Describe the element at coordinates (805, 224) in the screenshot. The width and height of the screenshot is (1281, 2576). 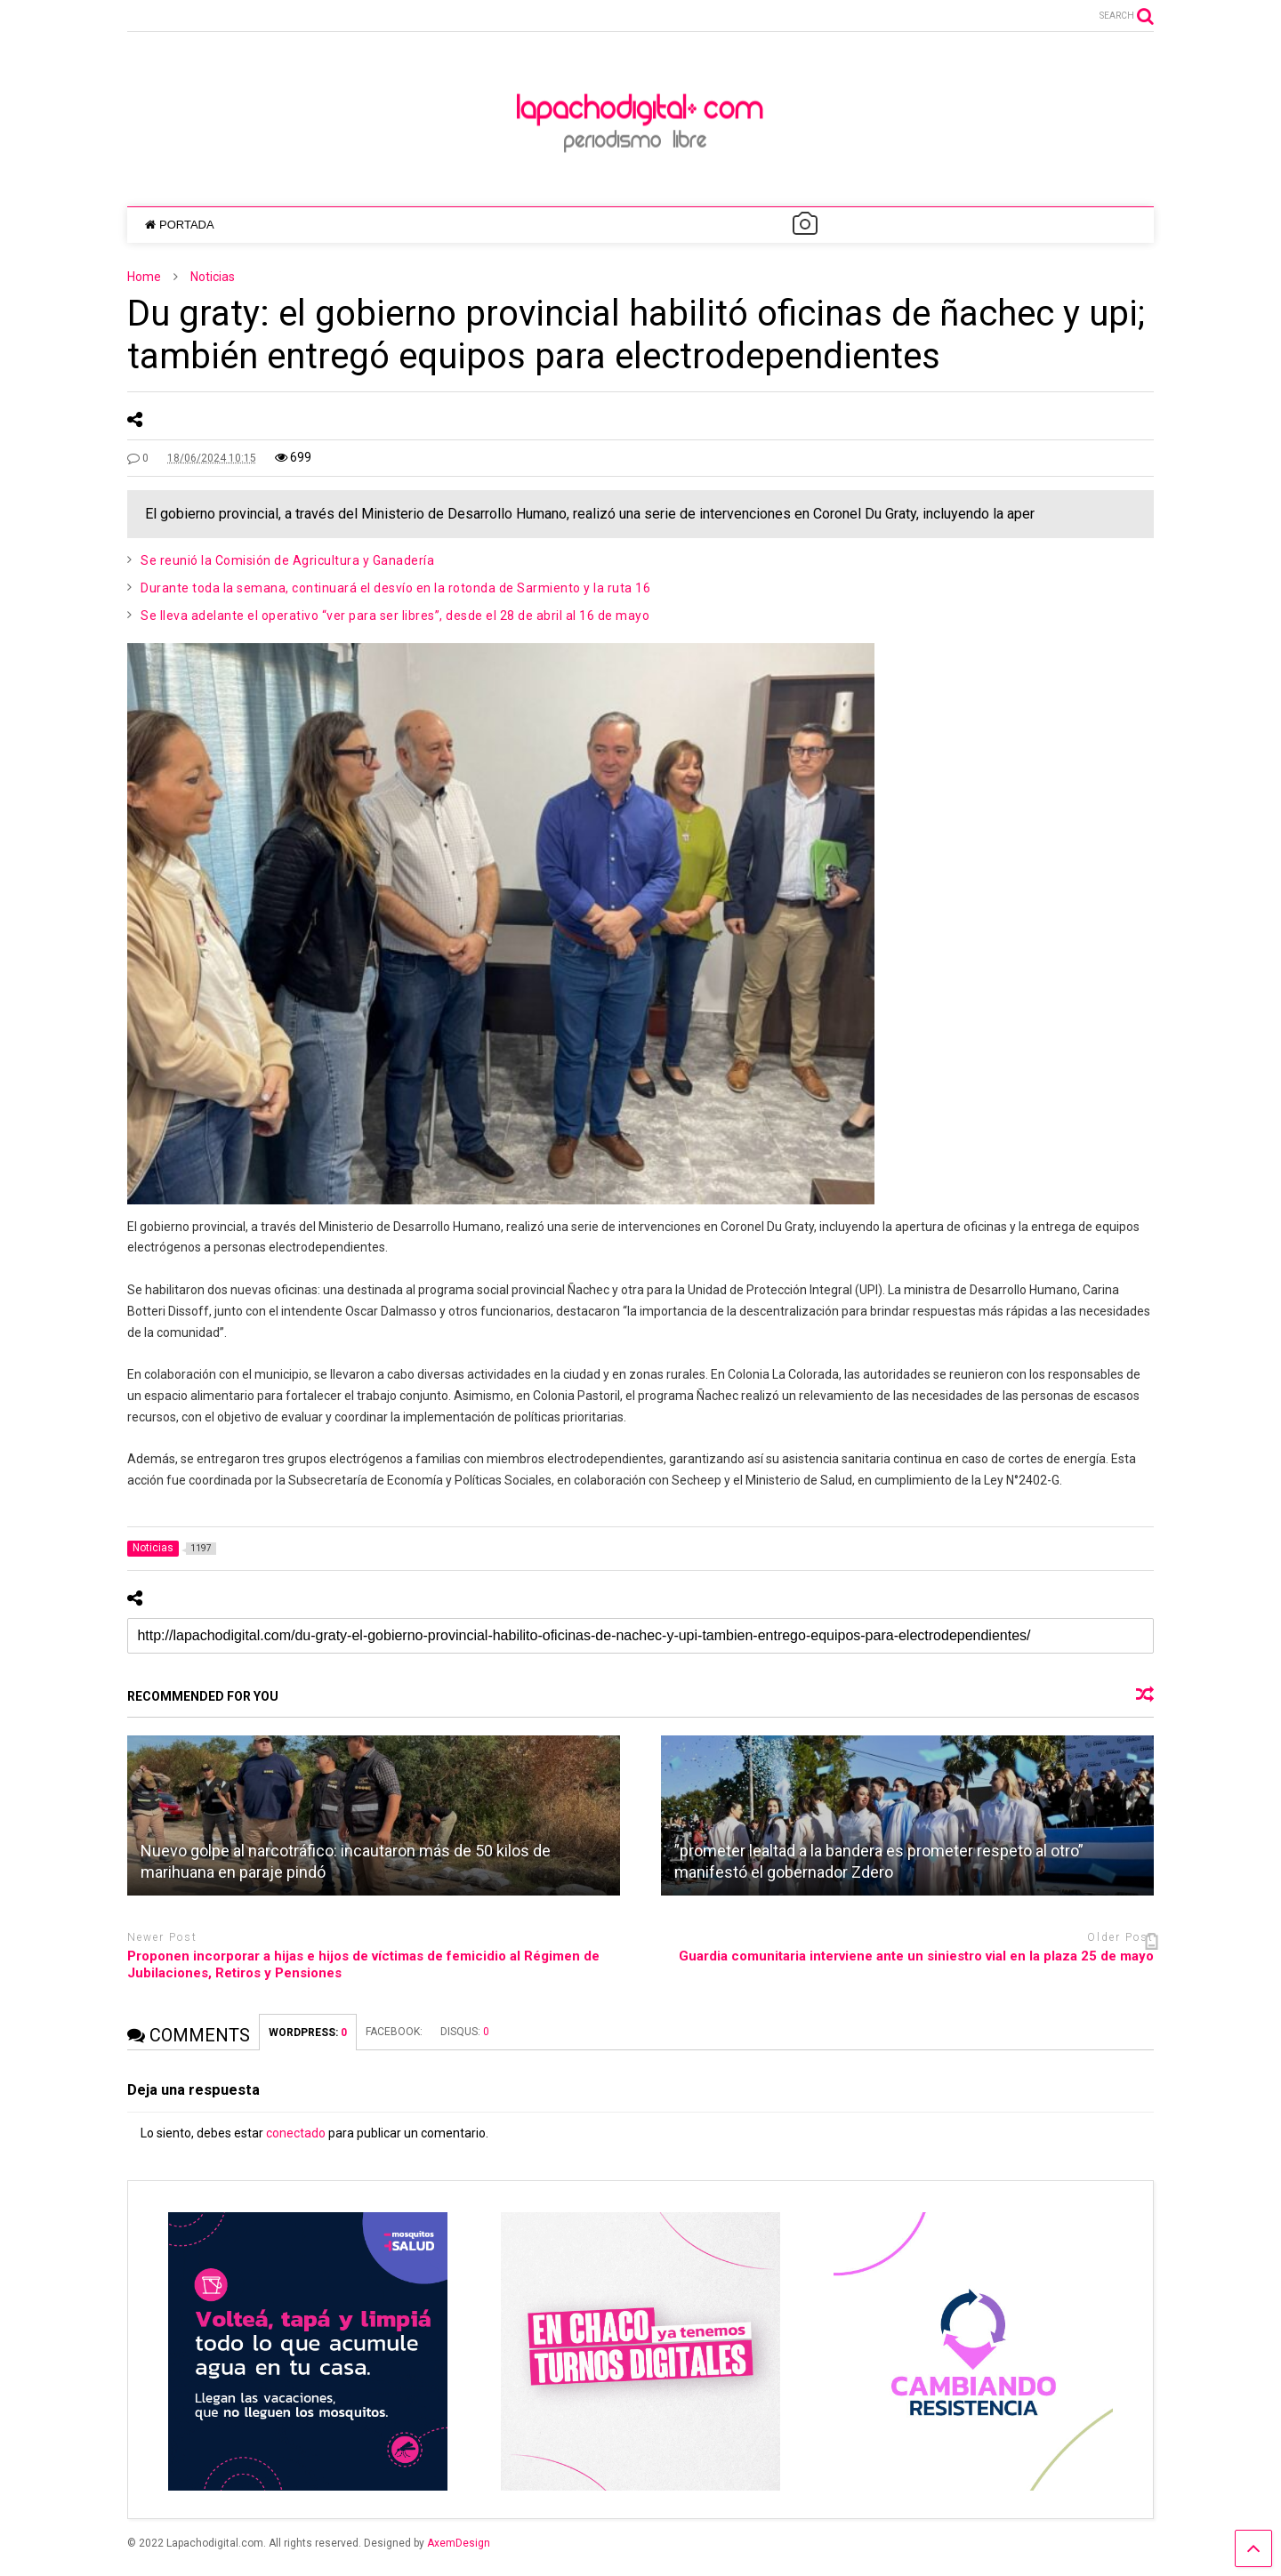
I see `open the camera app` at that location.